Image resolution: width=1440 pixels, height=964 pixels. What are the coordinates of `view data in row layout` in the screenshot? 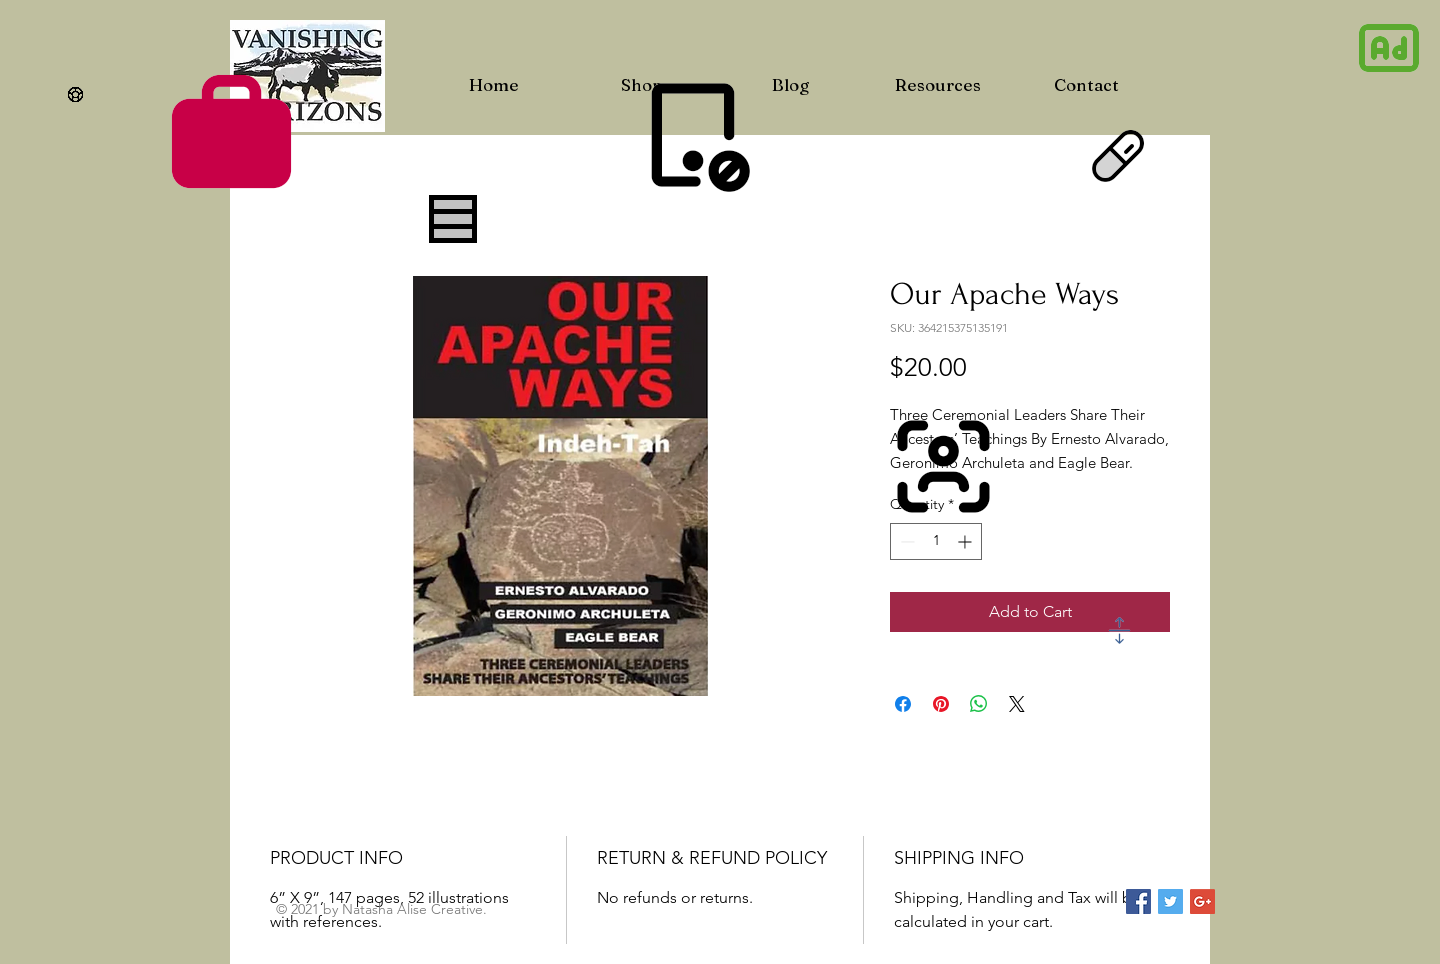 It's located at (453, 219).